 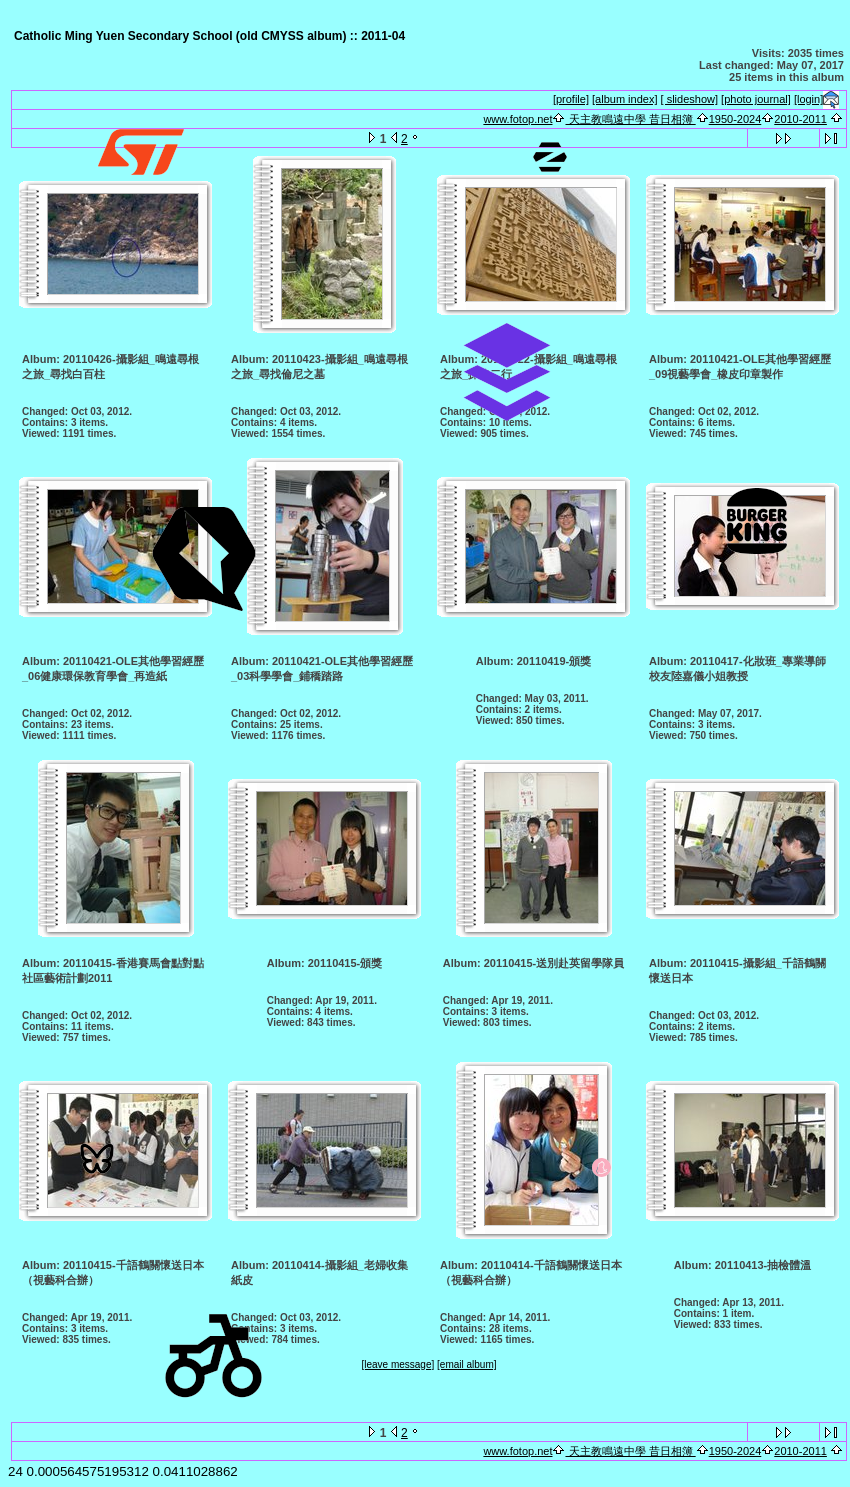 What do you see at coordinates (507, 372) in the screenshot?
I see `buffer social media management app logo` at bounding box center [507, 372].